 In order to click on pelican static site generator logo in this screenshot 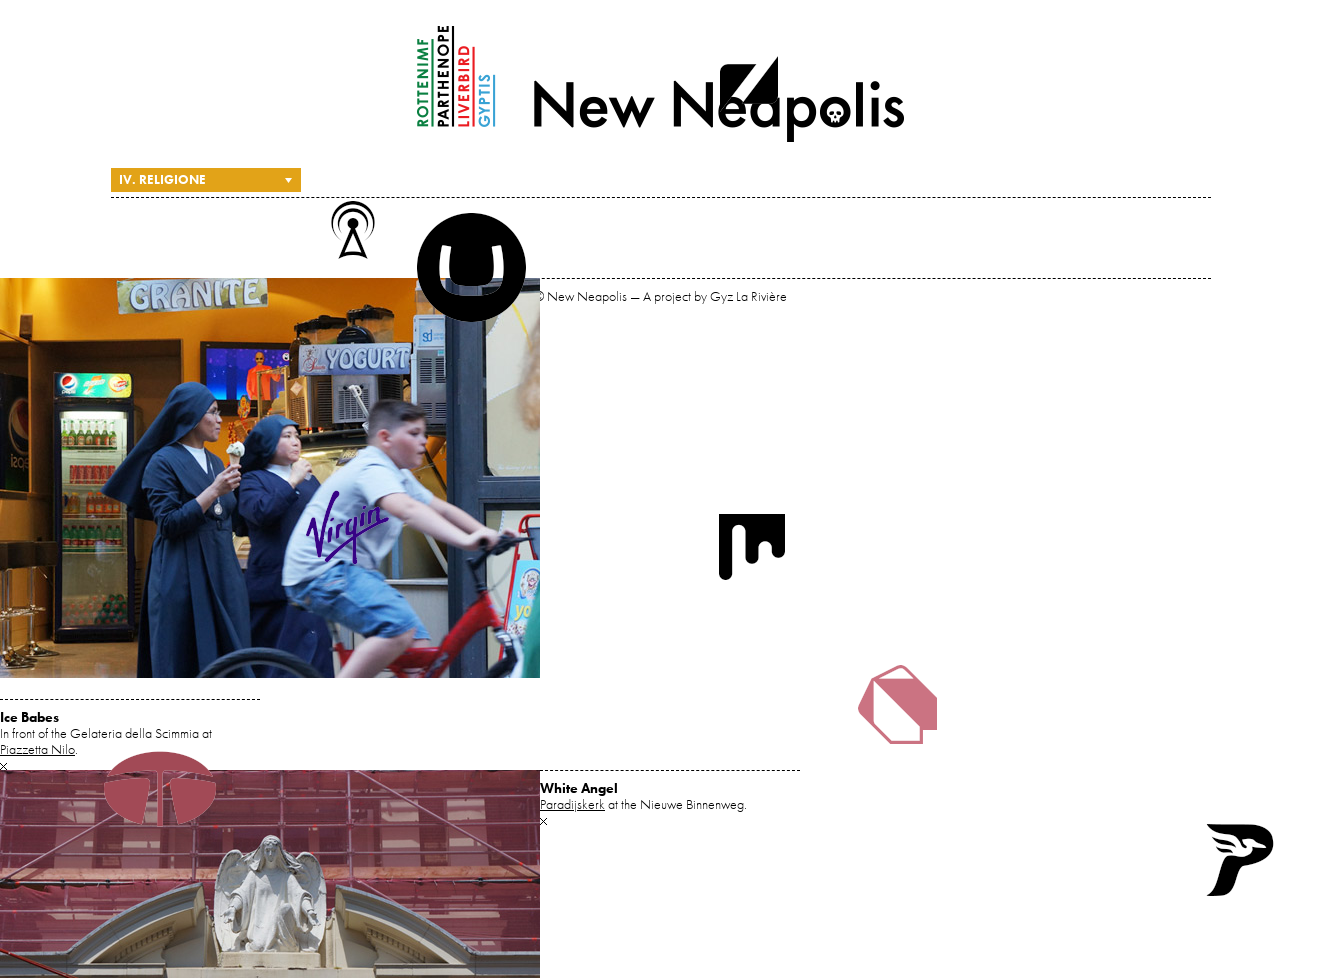, I will do `click(1240, 860)`.